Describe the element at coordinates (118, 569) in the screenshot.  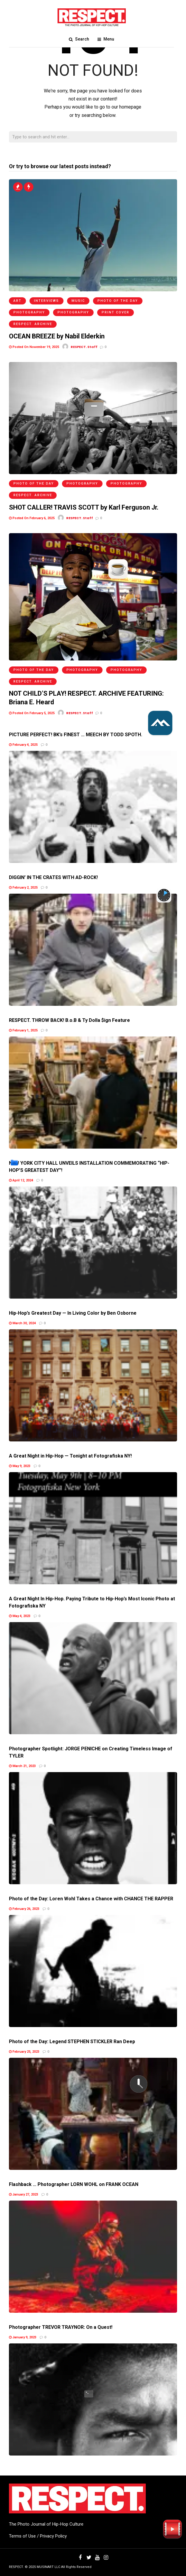
I see `launch a java application` at that location.